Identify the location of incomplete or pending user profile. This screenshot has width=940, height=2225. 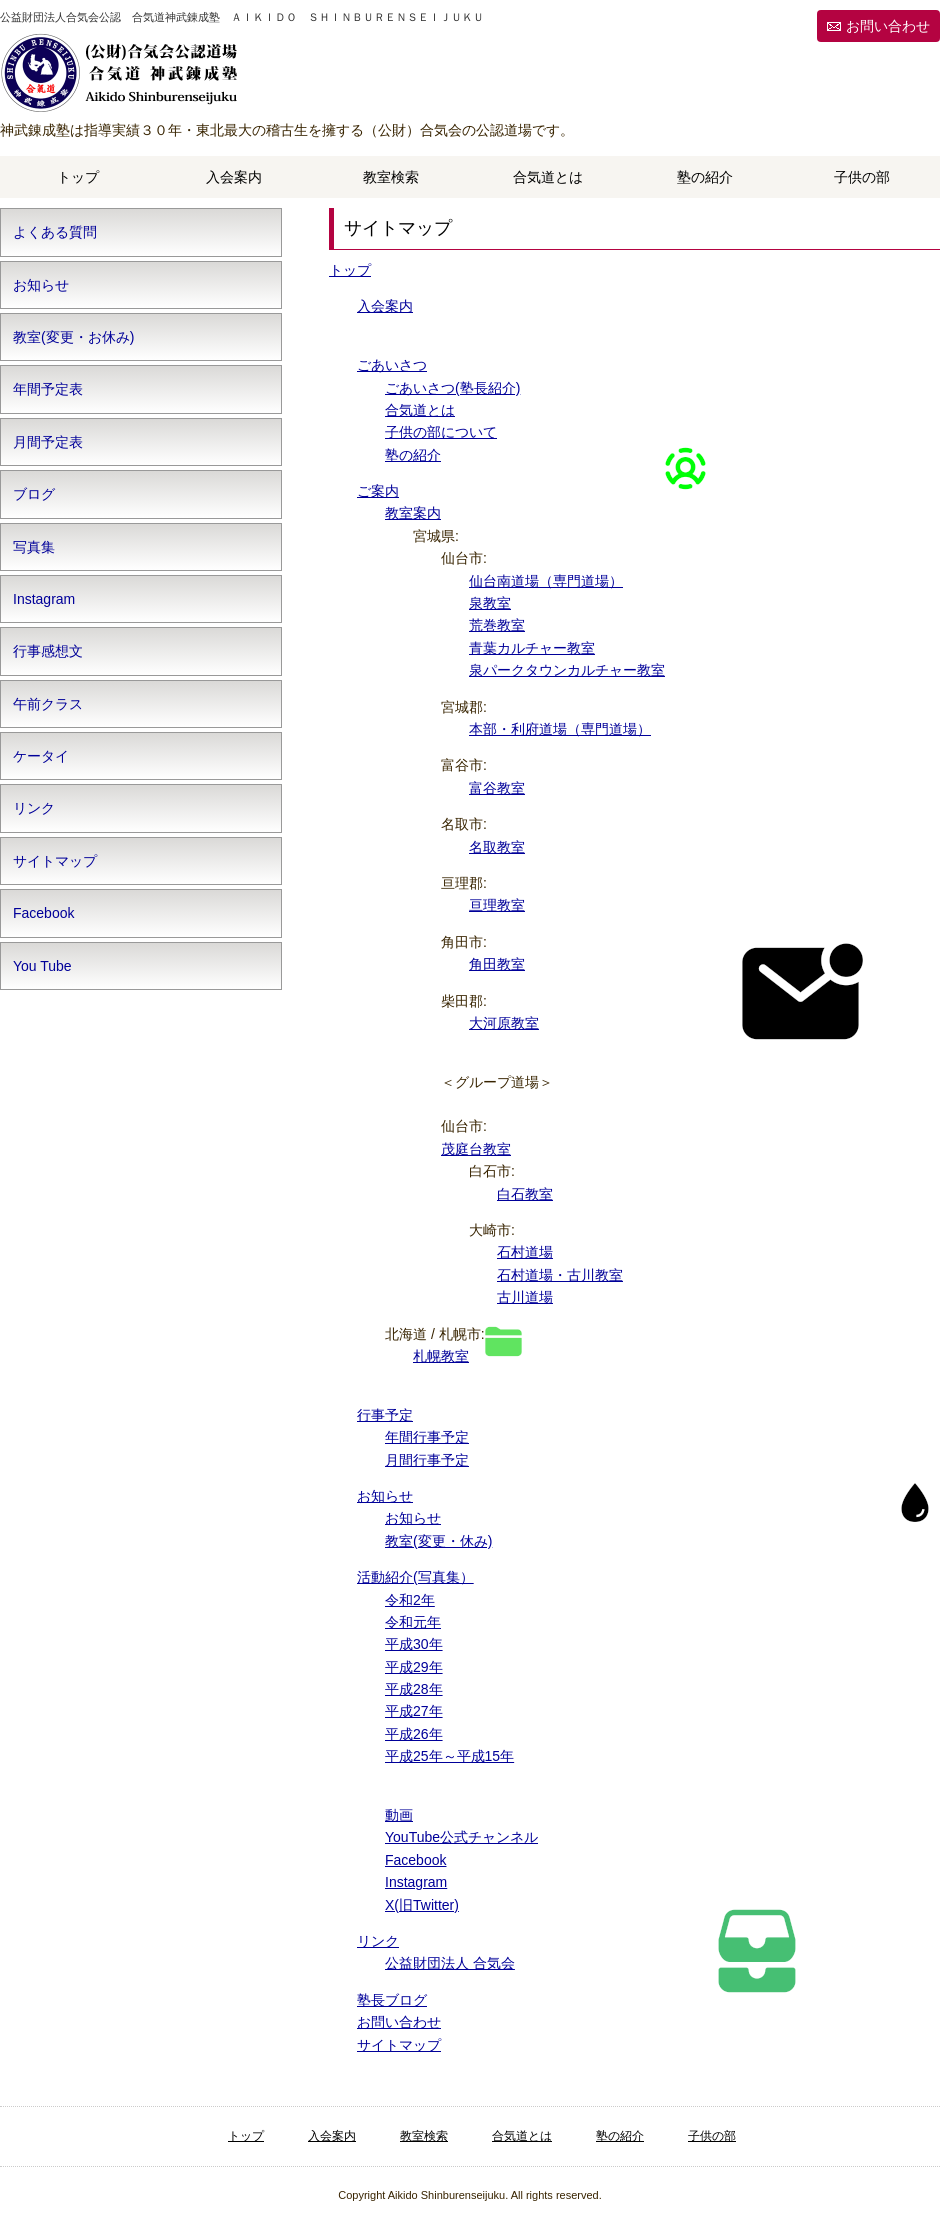
(685, 468).